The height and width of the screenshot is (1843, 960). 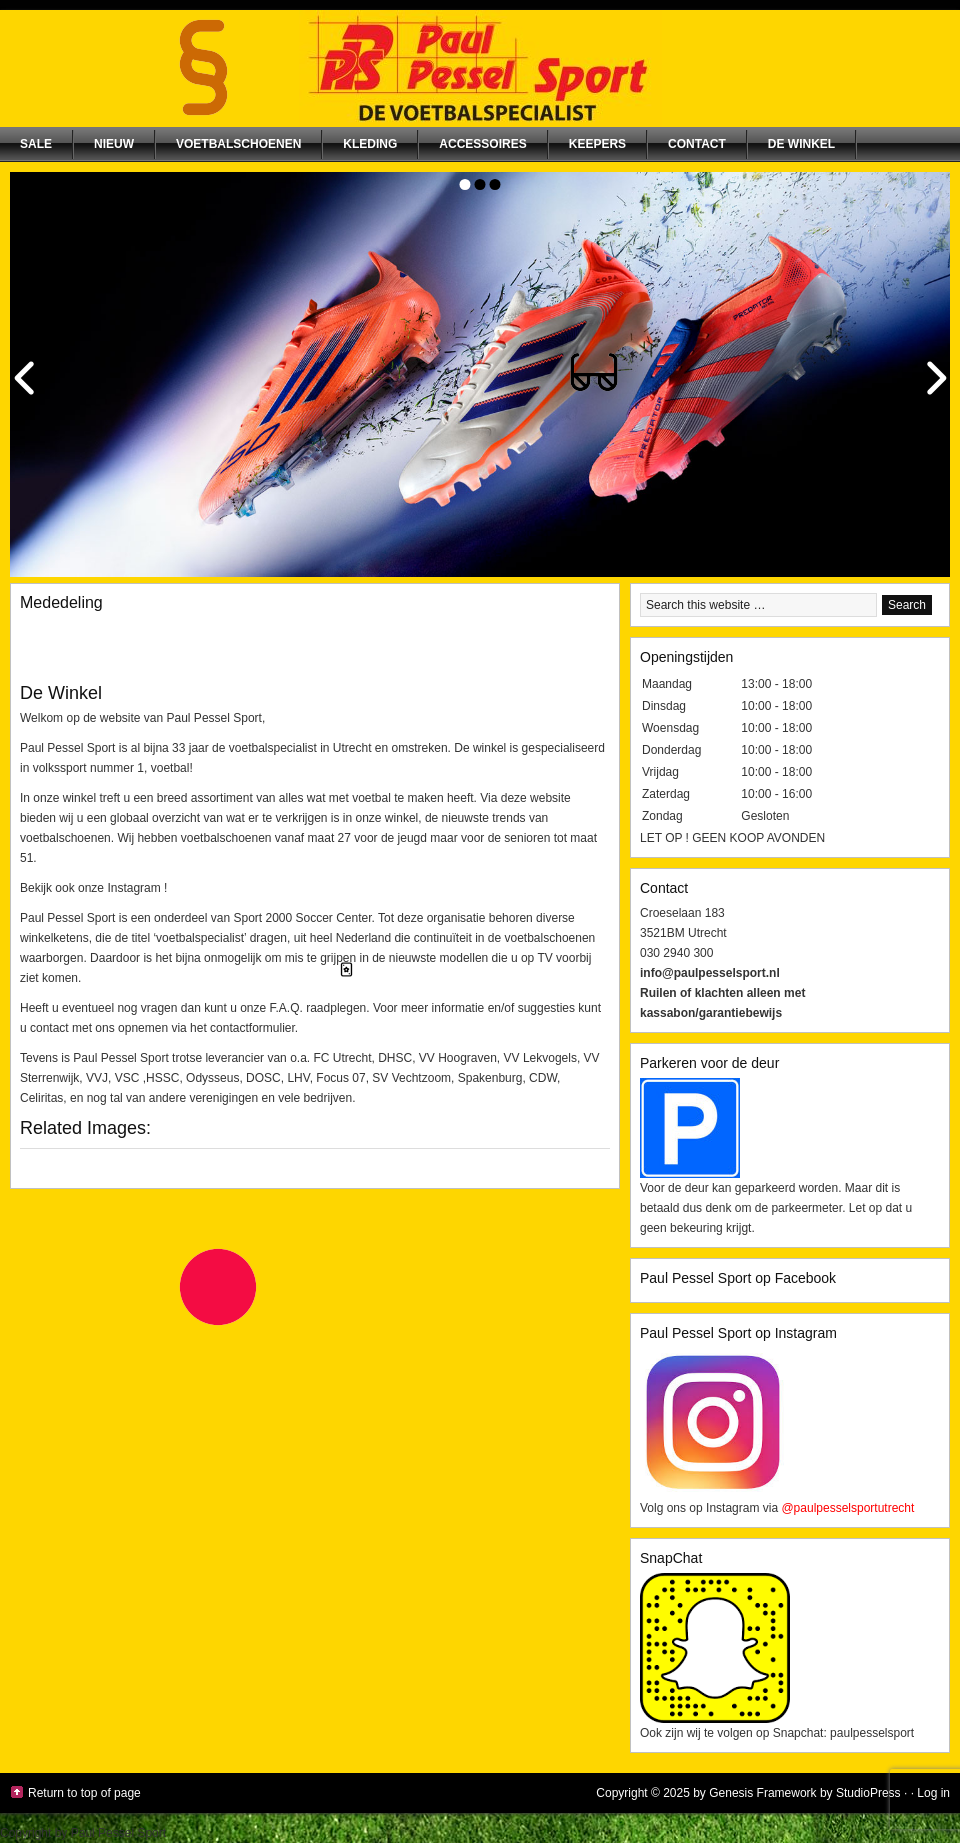 What do you see at coordinates (594, 373) in the screenshot?
I see `toggle summer or vacation mode` at bounding box center [594, 373].